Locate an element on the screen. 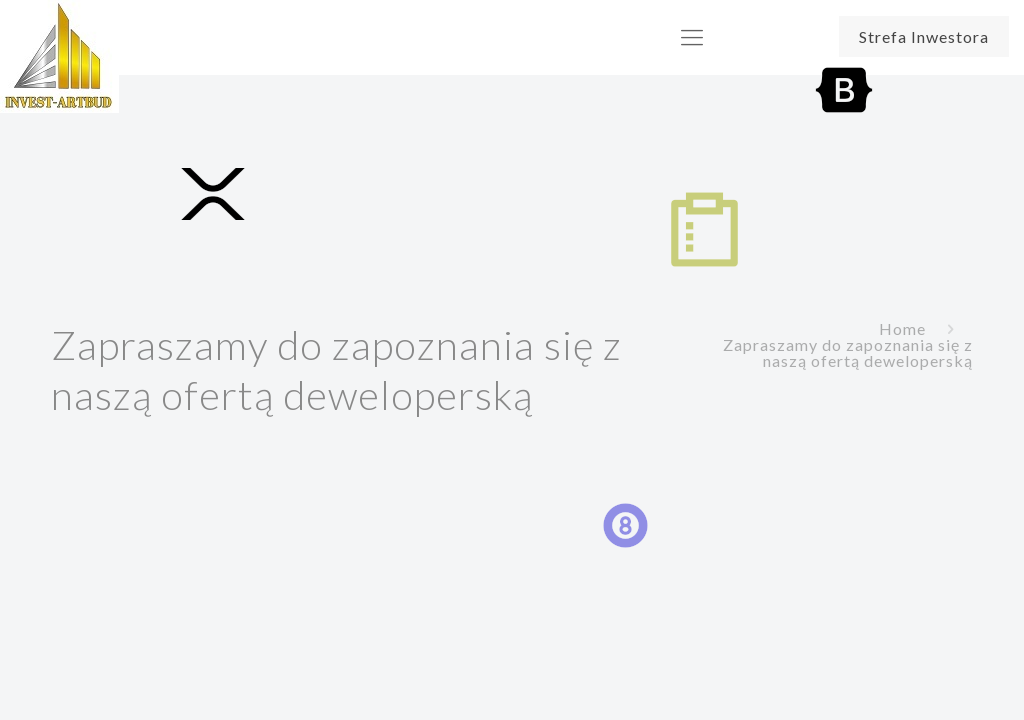 The image size is (1024, 720). access survey or feedback form is located at coordinates (704, 229).